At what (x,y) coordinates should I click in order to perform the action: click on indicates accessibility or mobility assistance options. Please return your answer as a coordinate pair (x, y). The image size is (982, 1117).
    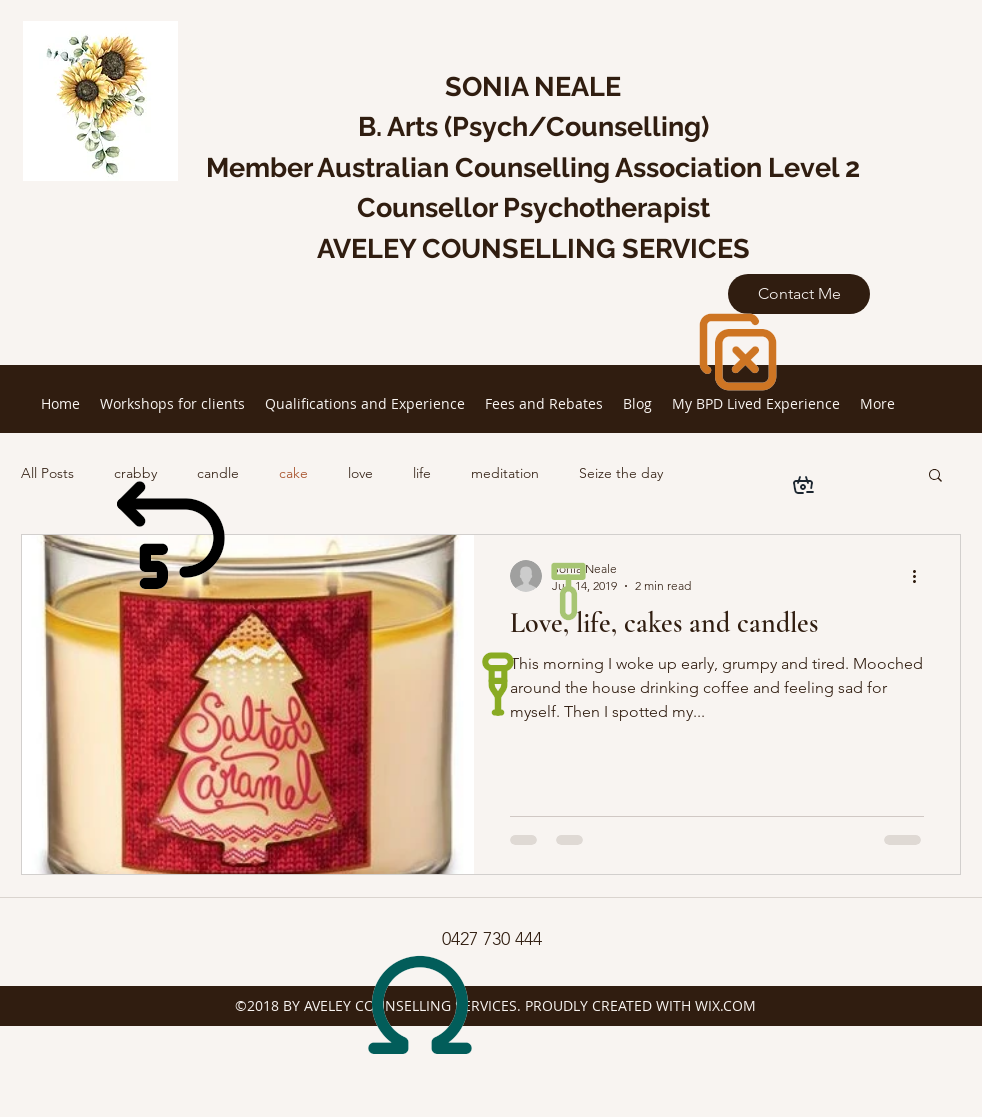
    Looking at the image, I should click on (498, 684).